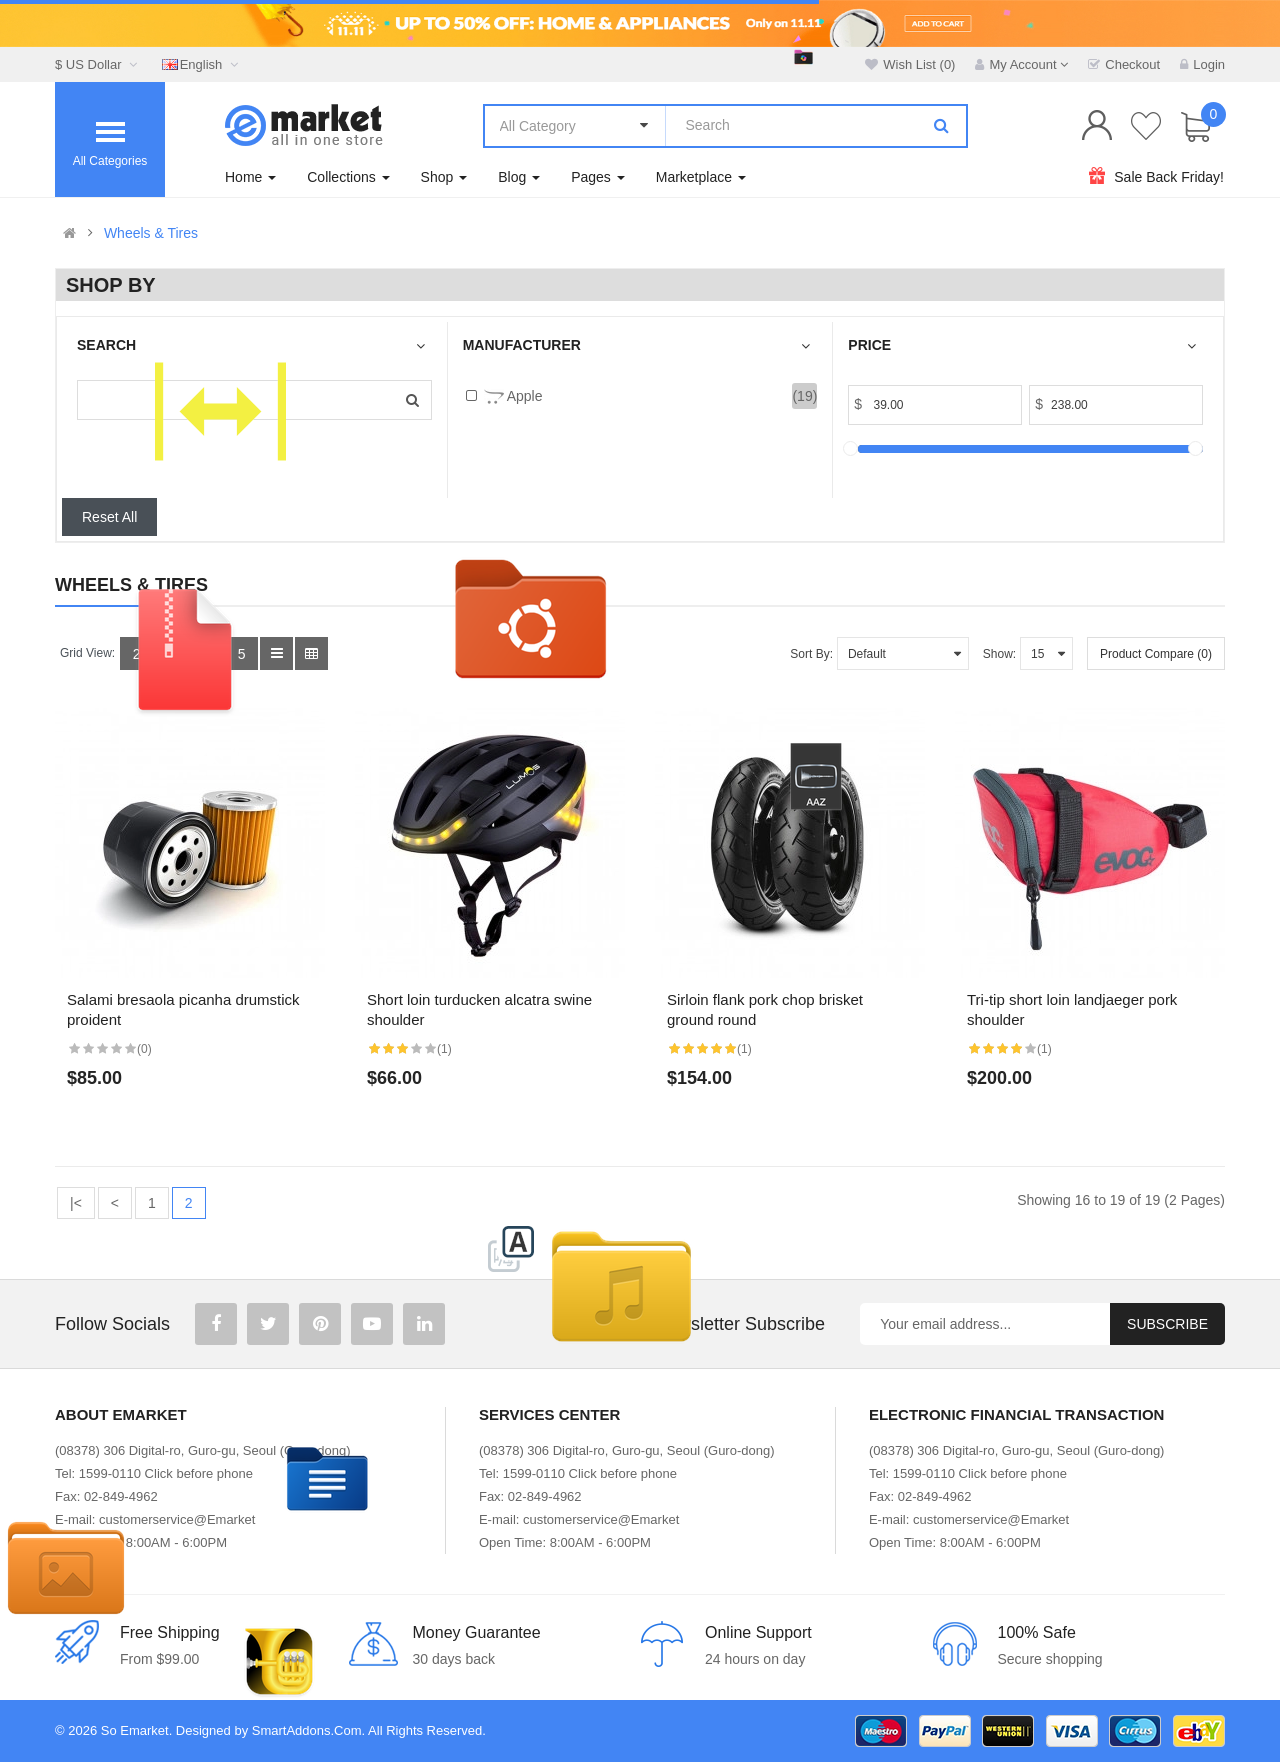  What do you see at coordinates (816, 778) in the screenshot?
I see `audio analyzer or metering tool in GarageBand` at bounding box center [816, 778].